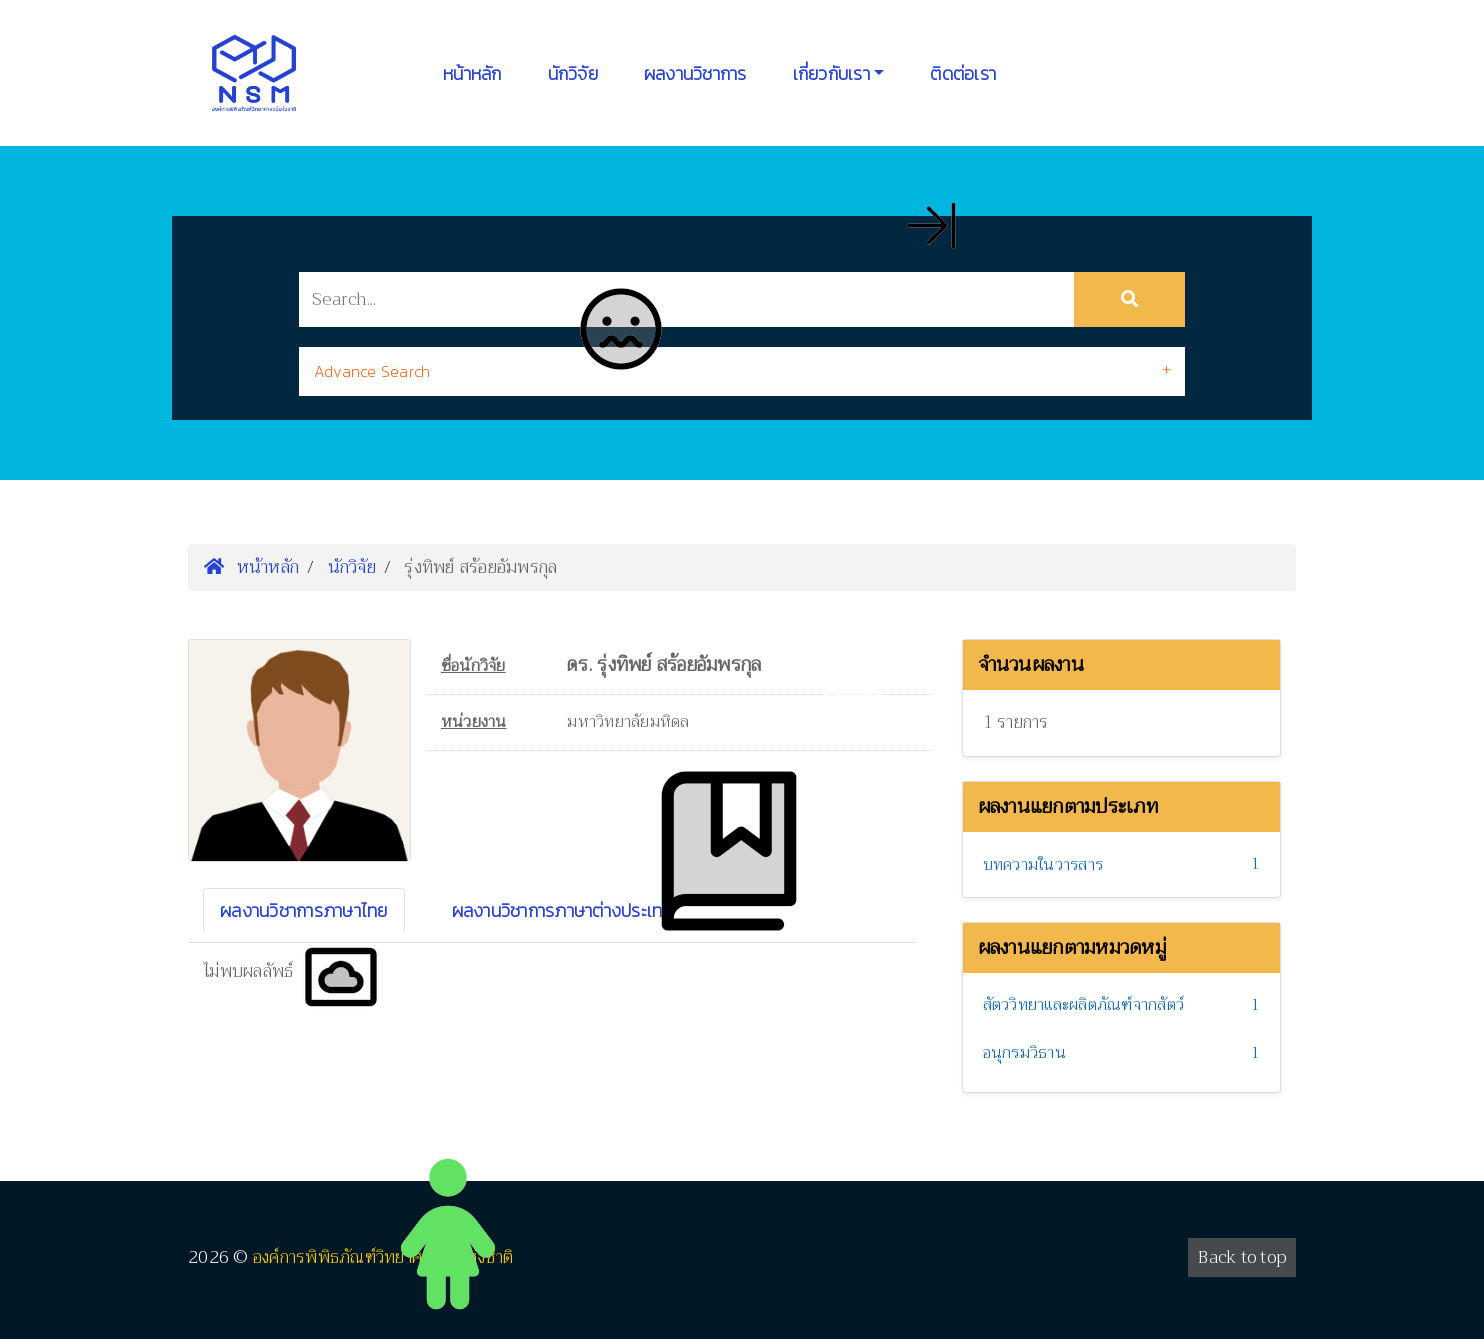  I want to click on navigate to the next item or page, so click(932, 225).